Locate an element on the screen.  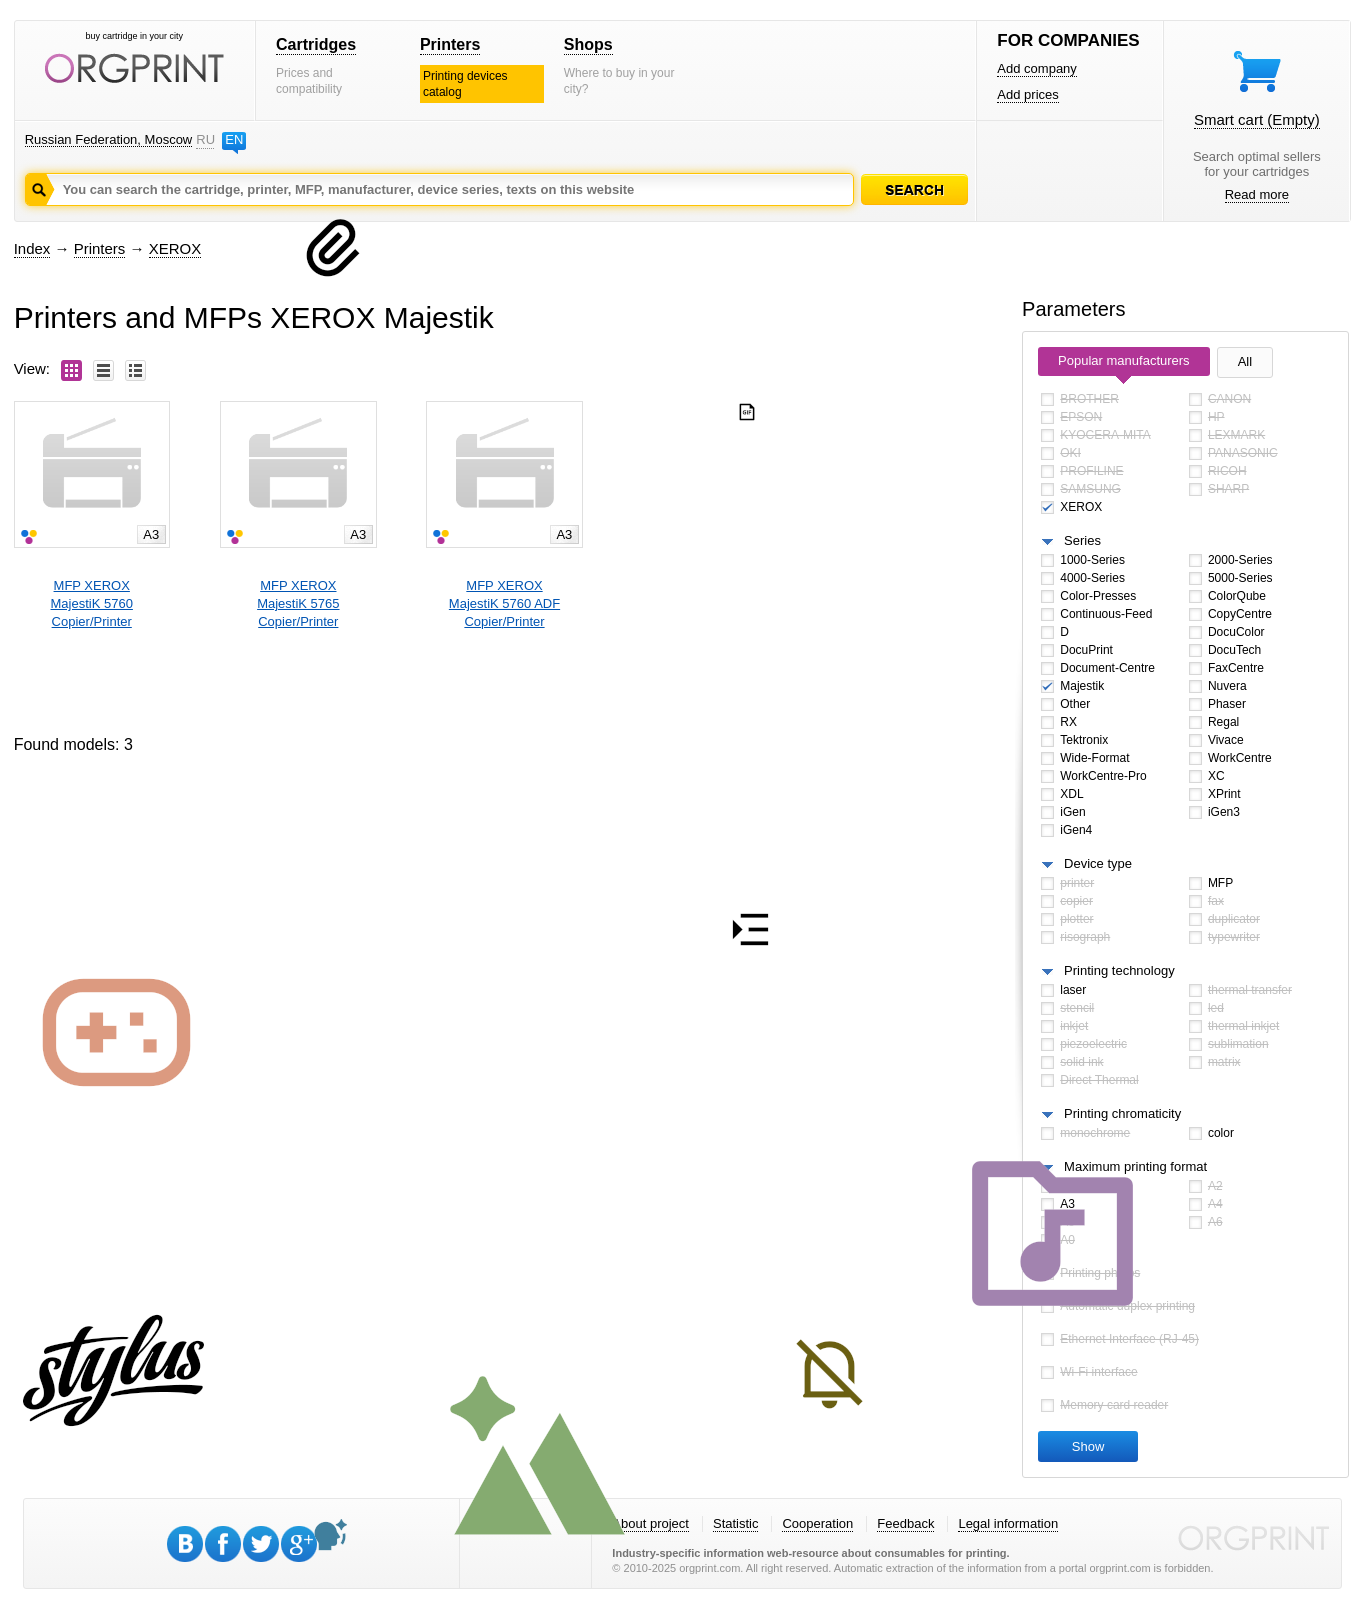
mute notifications is located at coordinates (829, 1372).